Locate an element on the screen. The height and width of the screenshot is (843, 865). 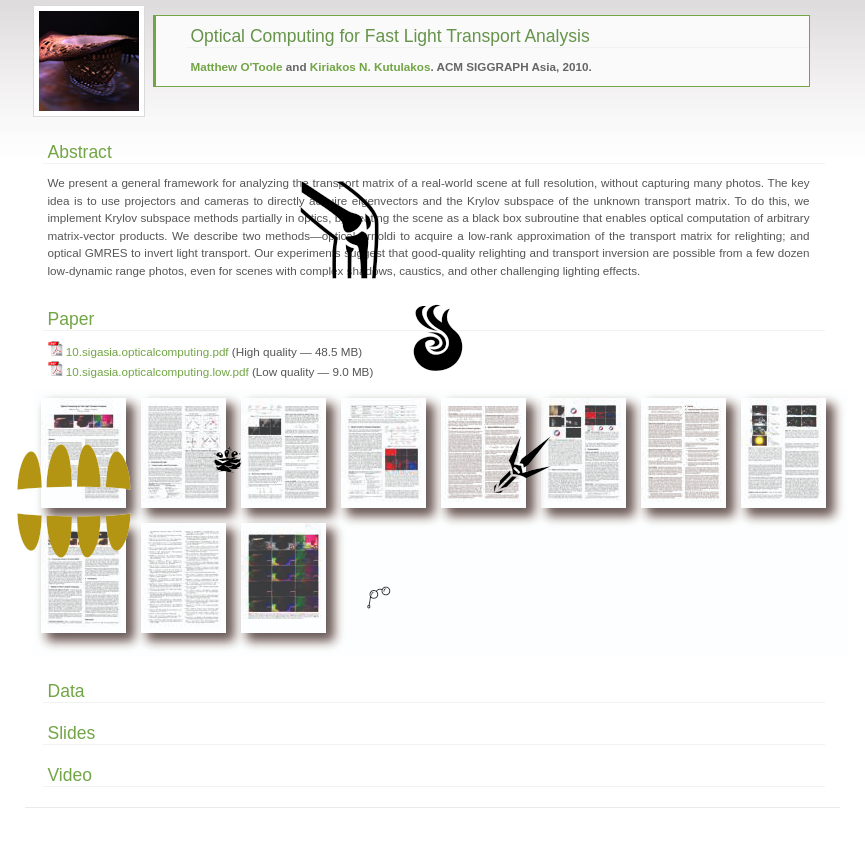
view knee or leg injury details is located at coordinates (349, 230).